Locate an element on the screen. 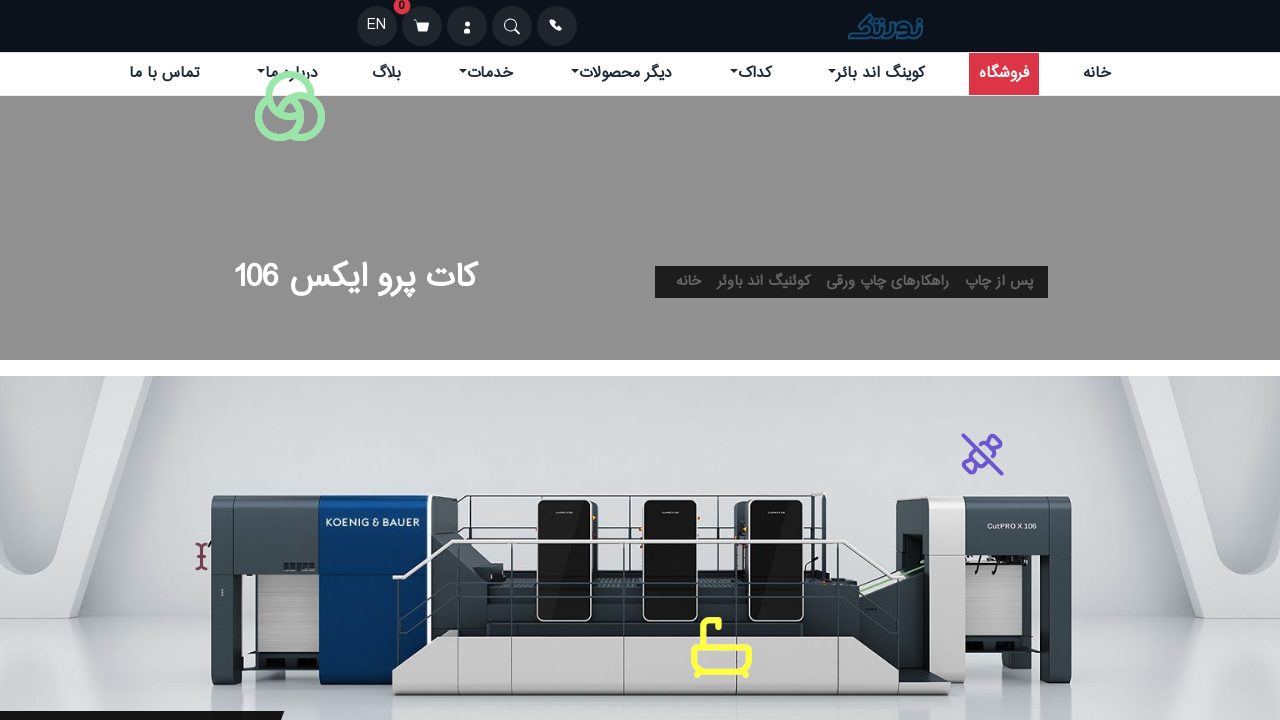 The height and width of the screenshot is (720, 1280). indicates bathroom amenities available is located at coordinates (721, 647).